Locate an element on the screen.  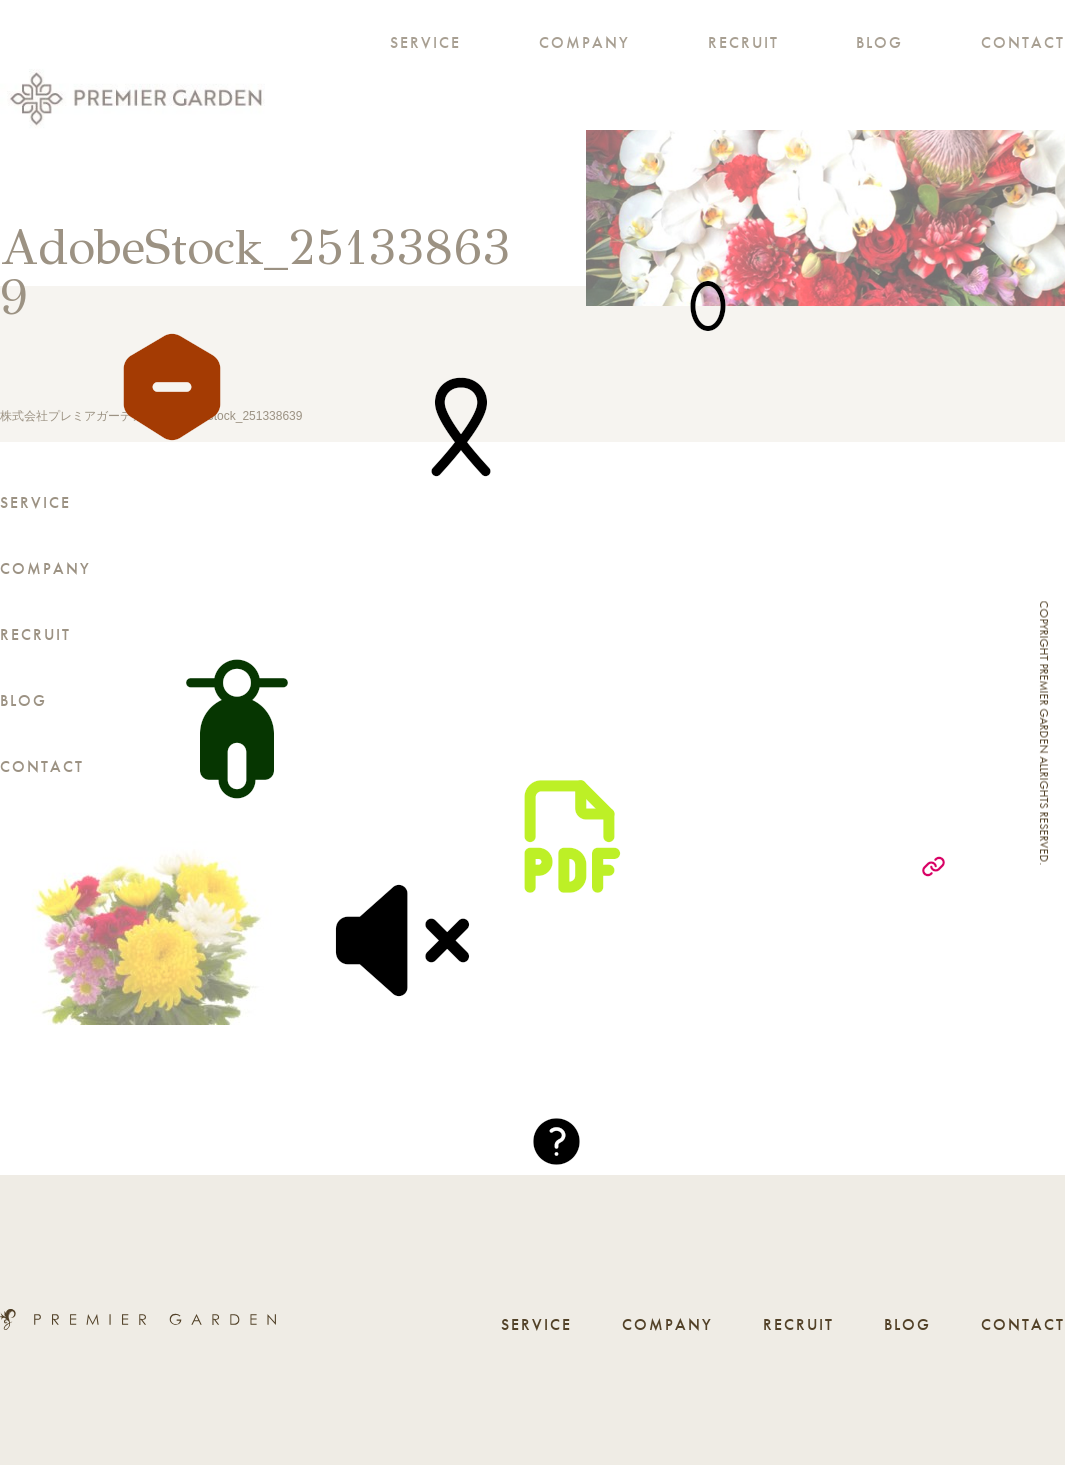
mute audio is located at coordinates (407, 940).